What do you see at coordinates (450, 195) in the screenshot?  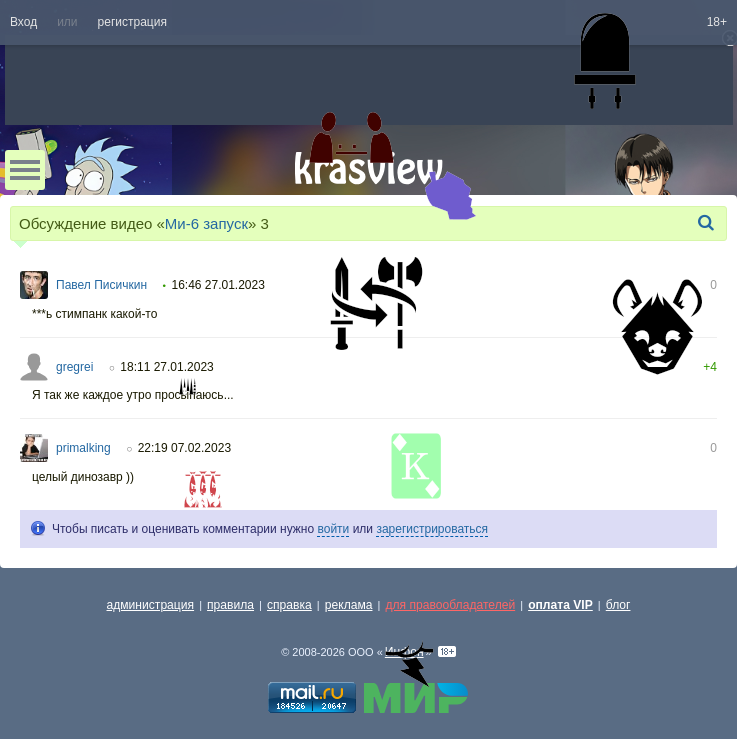 I see `select tanzania as your country or region` at bounding box center [450, 195].